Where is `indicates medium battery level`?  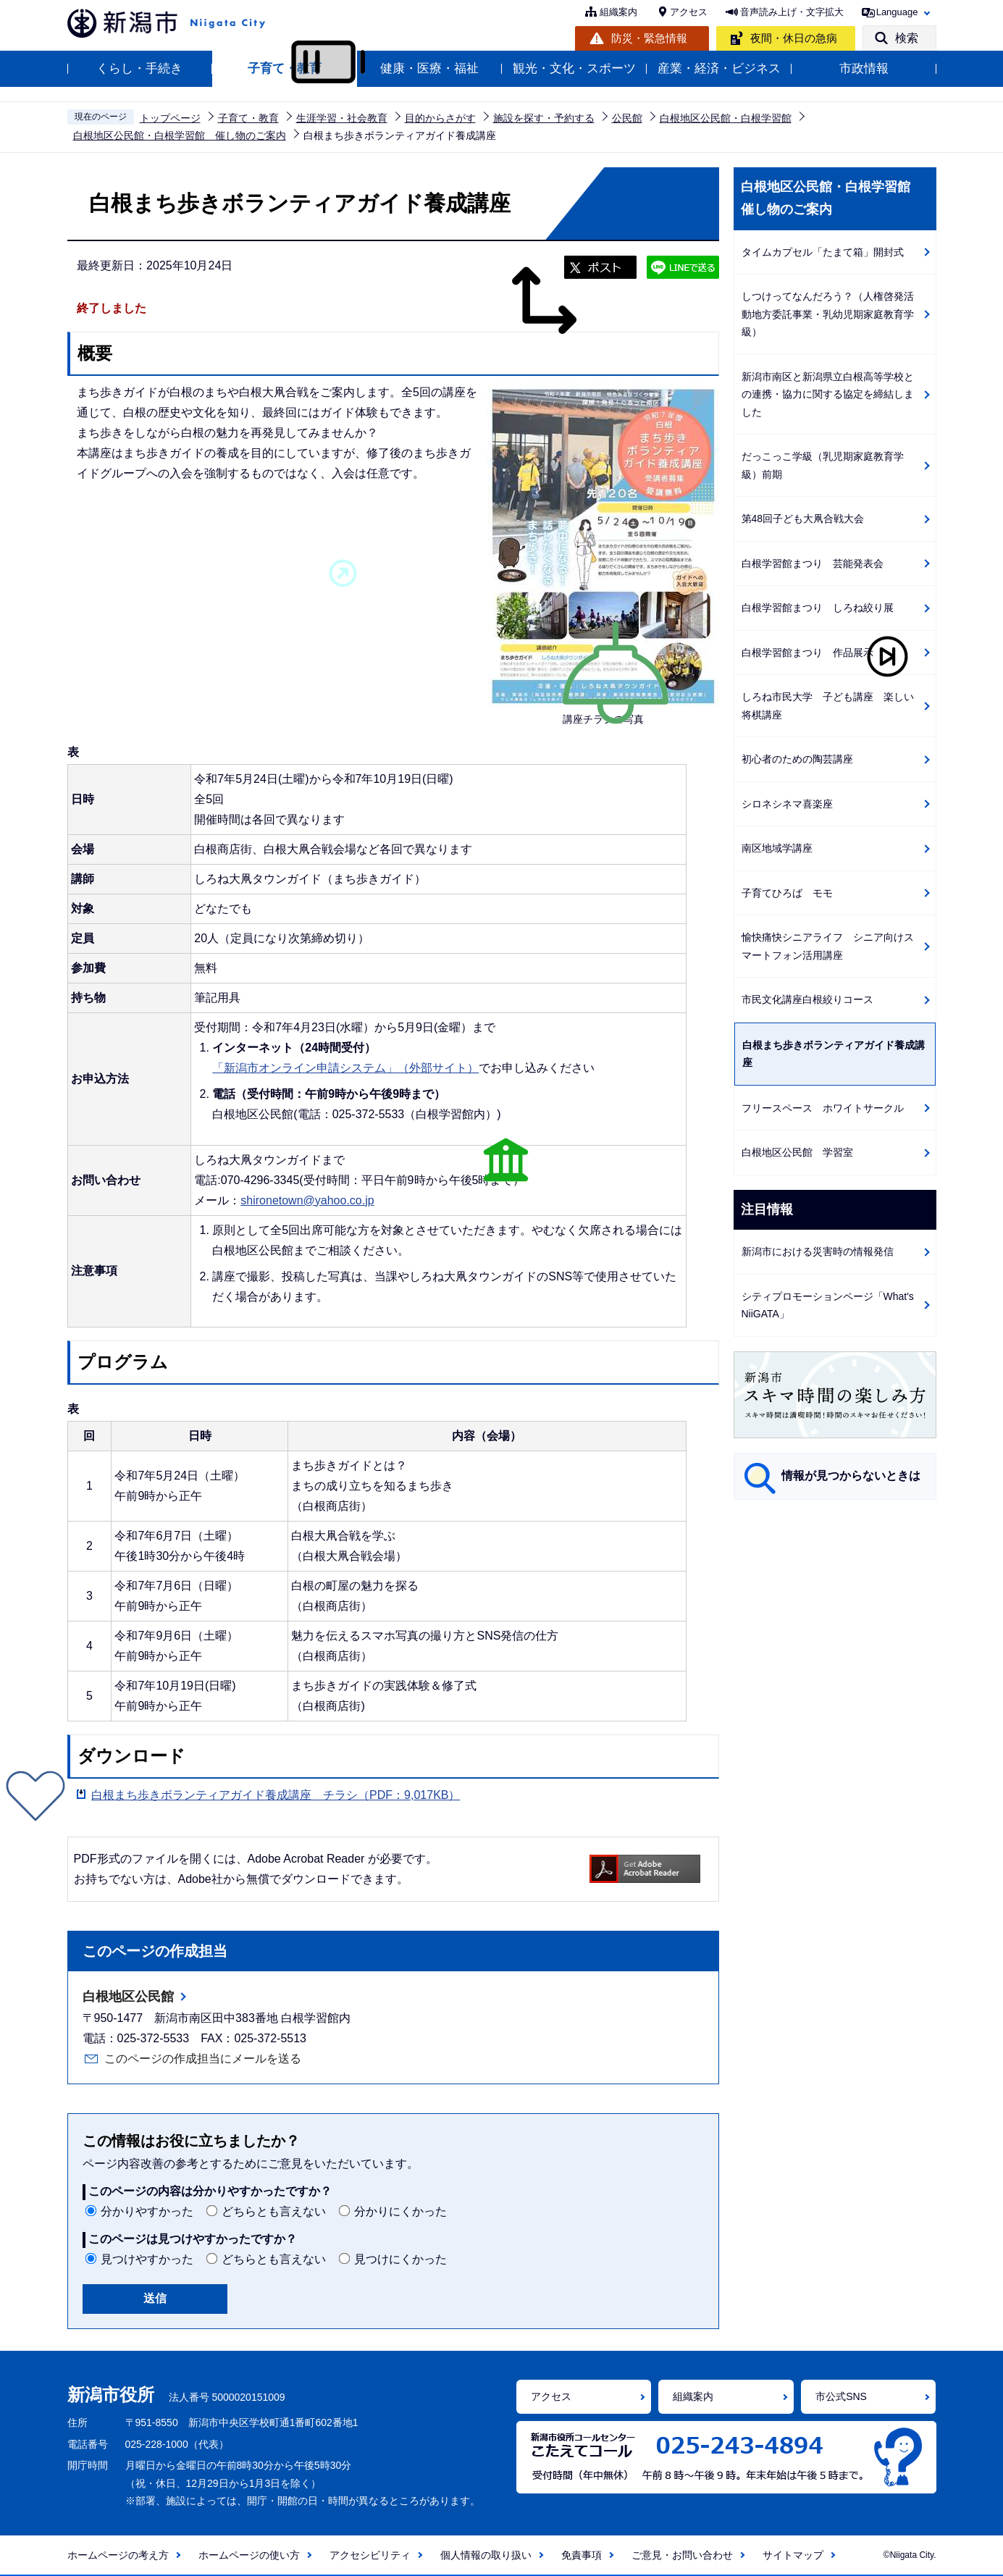
indicates medium battery level is located at coordinates (327, 62).